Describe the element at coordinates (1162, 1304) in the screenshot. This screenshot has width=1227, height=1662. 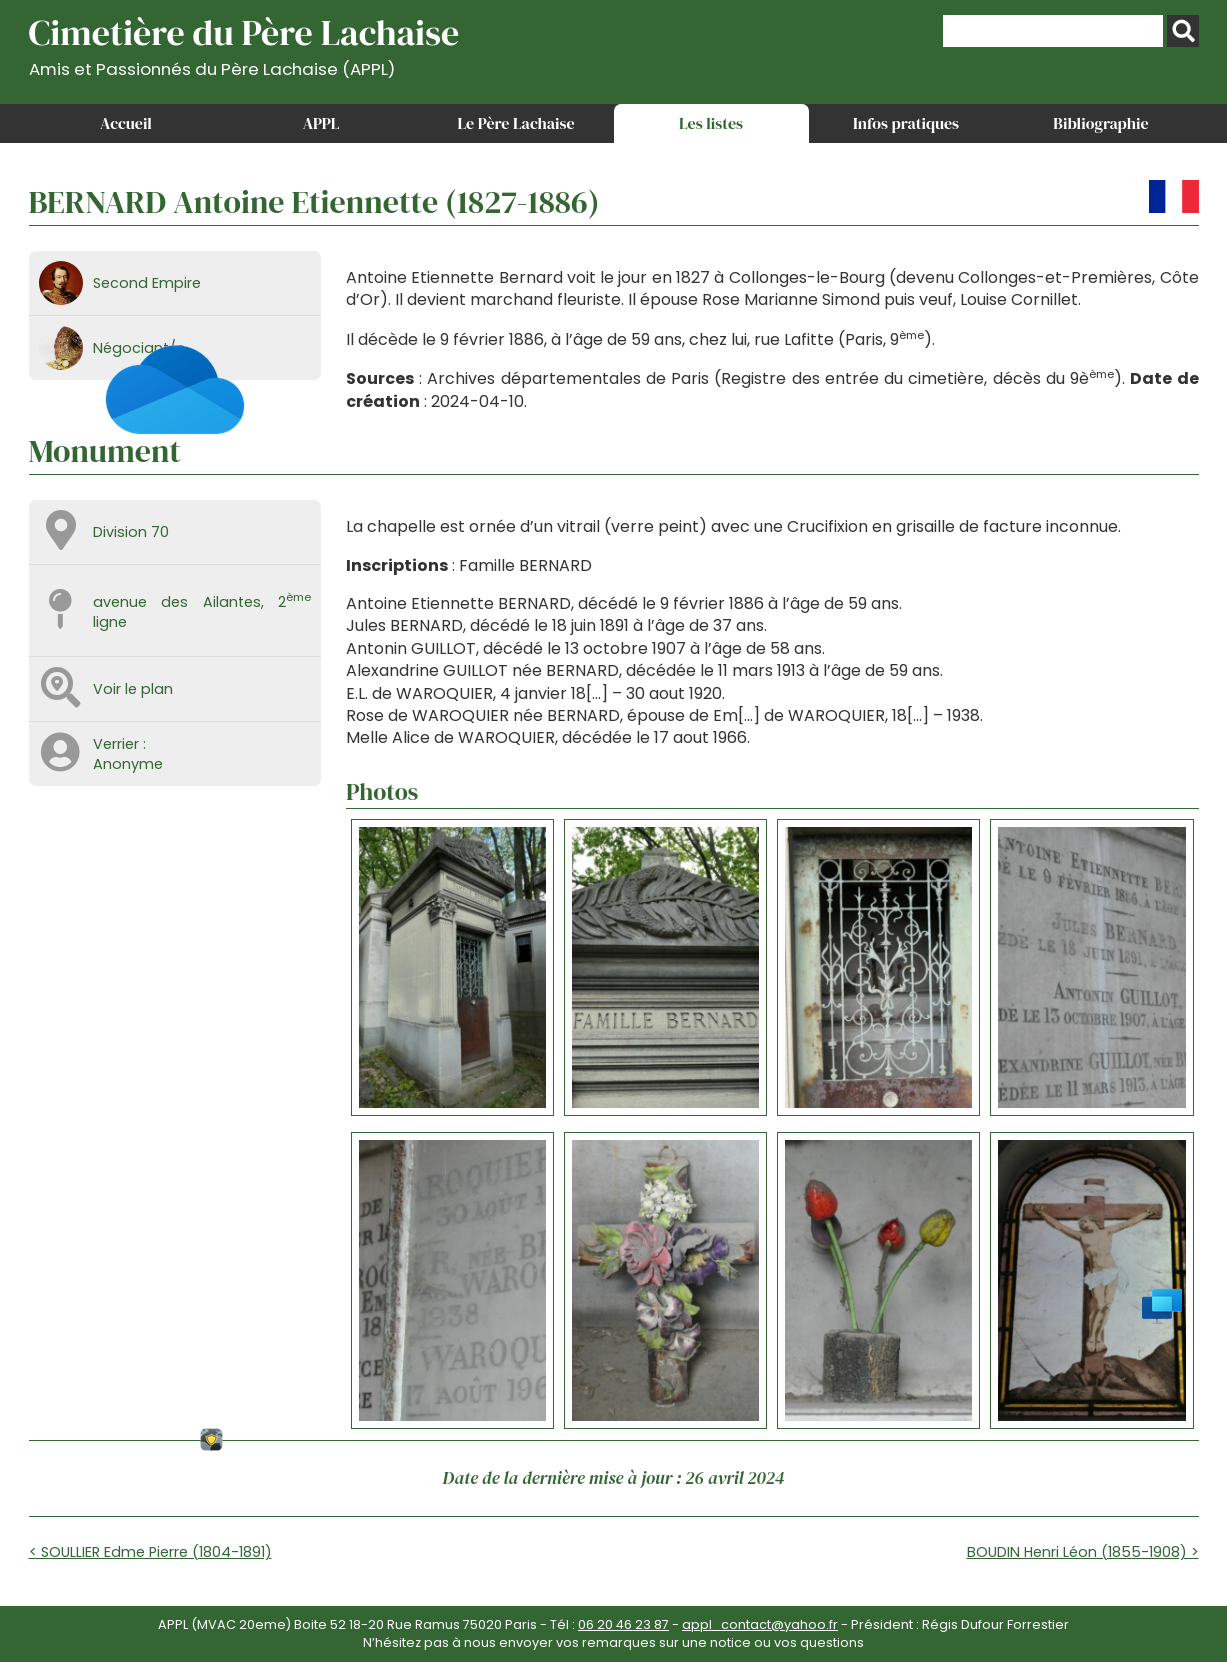
I see `open windows quick assist app` at that location.